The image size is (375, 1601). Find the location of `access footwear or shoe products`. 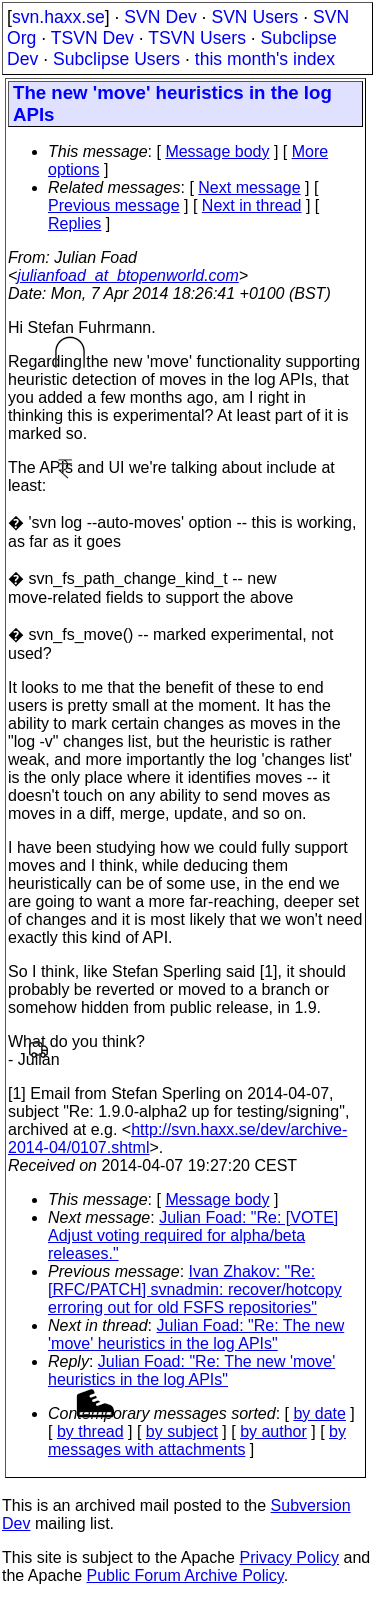

access footwear or shoe products is located at coordinates (93, 1404).